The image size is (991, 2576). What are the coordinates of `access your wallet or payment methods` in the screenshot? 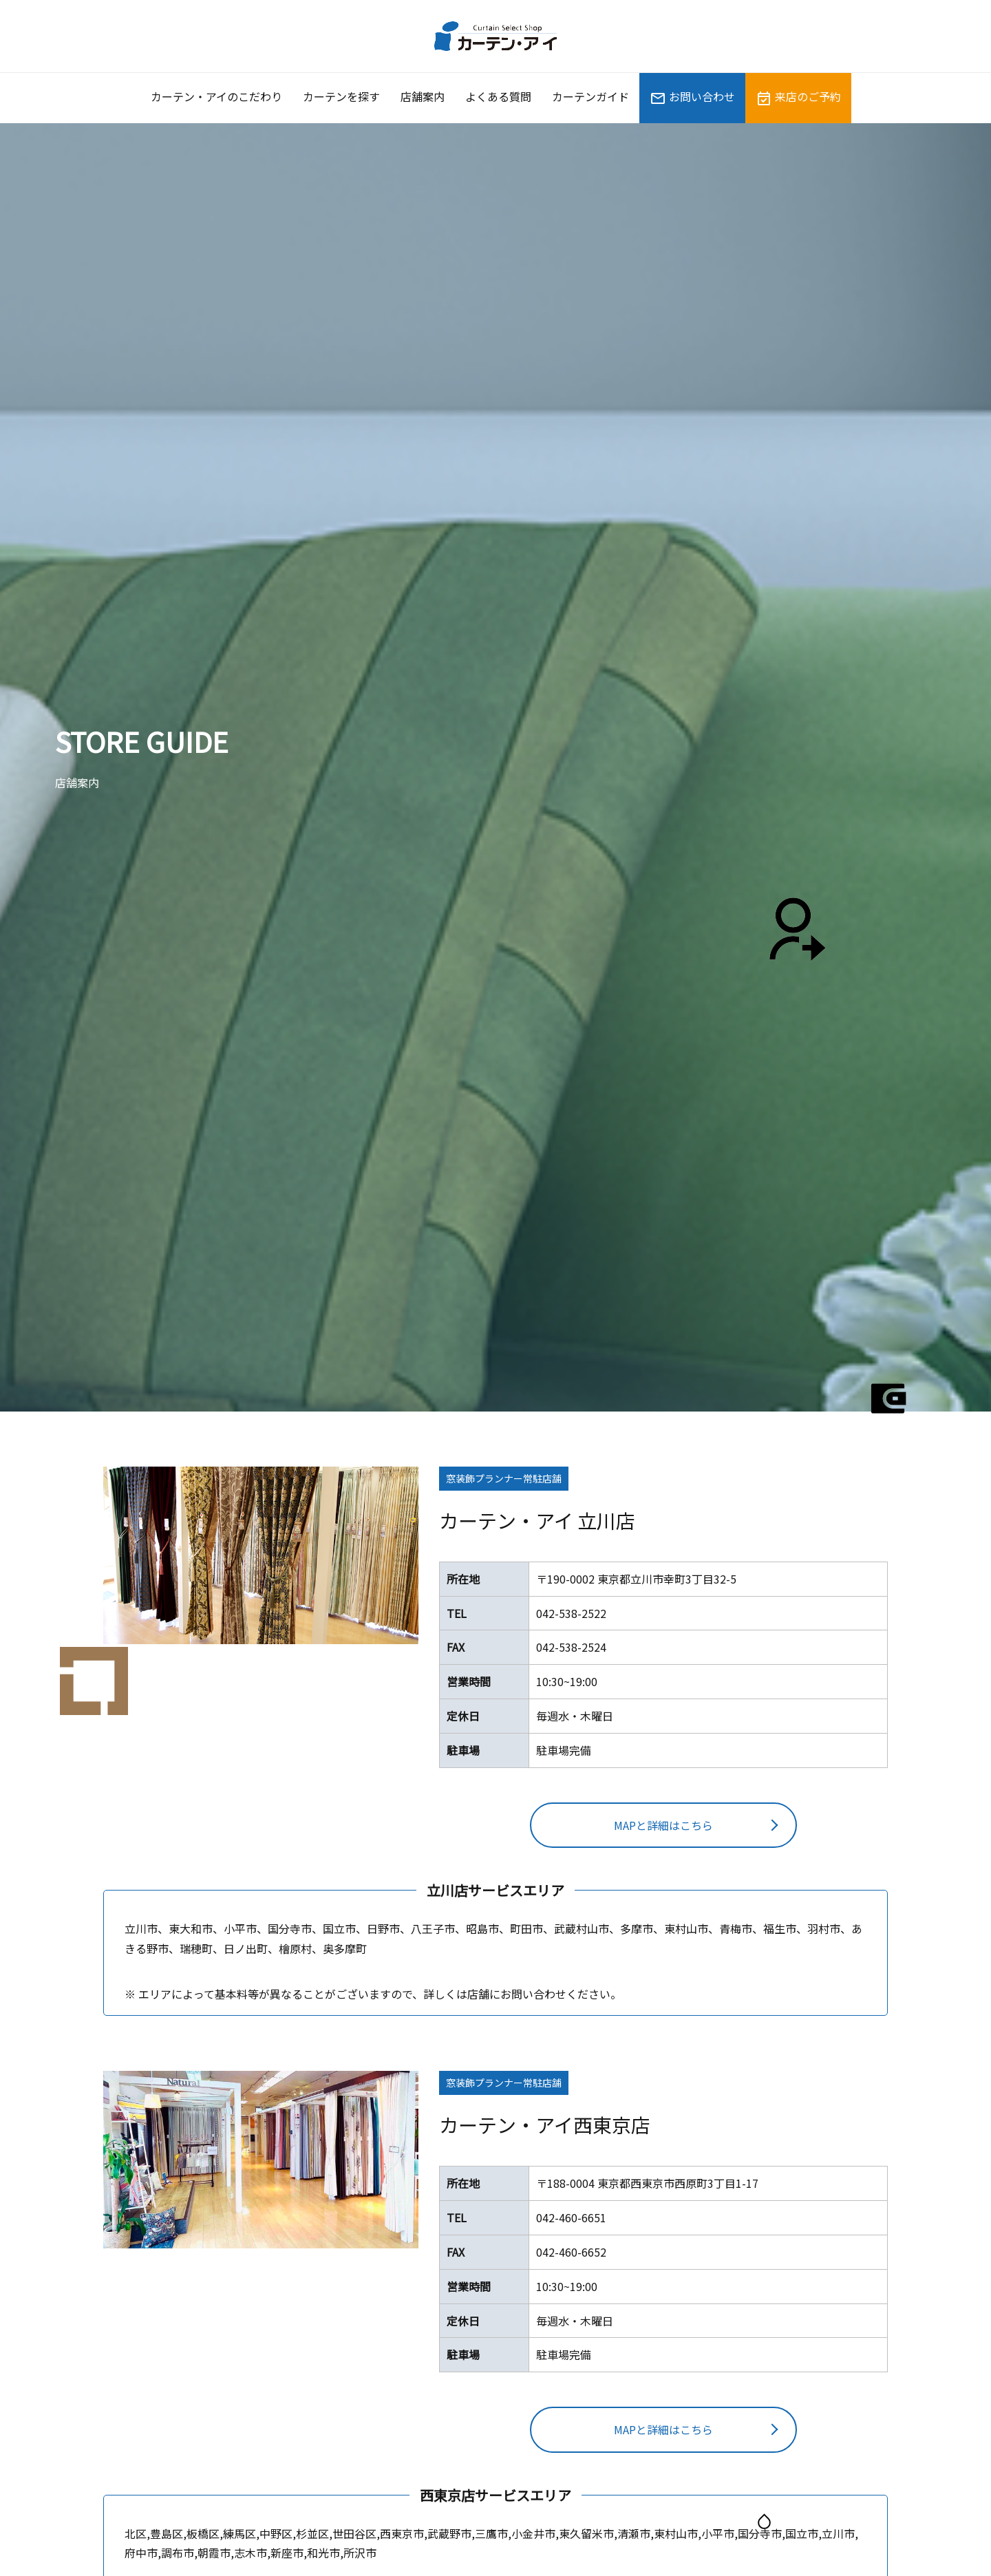 It's located at (888, 1398).